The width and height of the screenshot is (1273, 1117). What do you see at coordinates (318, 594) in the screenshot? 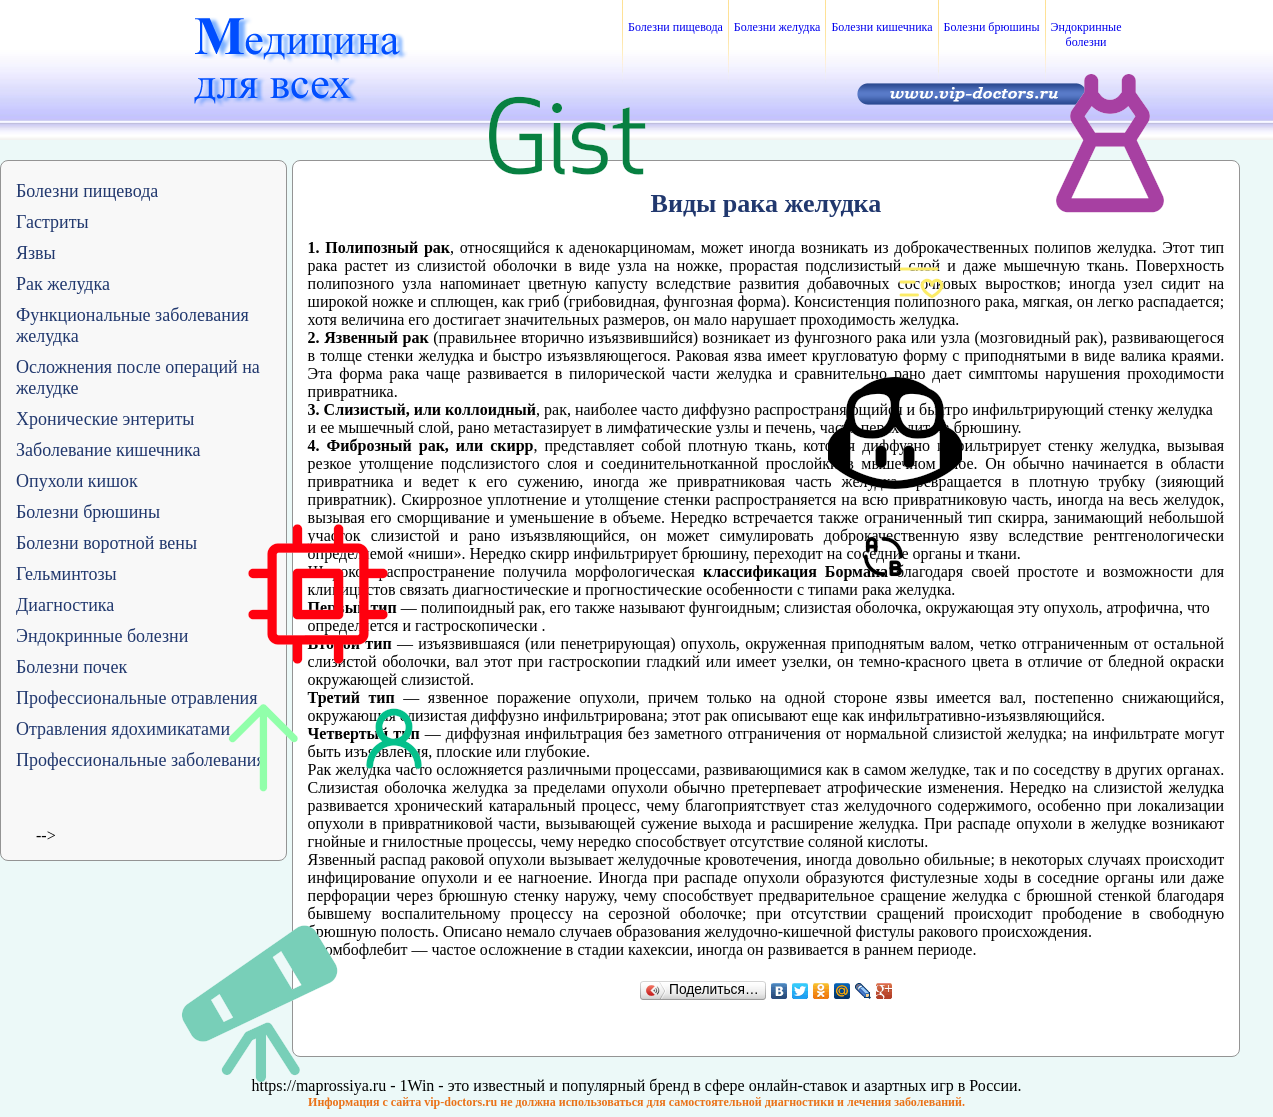
I see `view system hardware information` at bounding box center [318, 594].